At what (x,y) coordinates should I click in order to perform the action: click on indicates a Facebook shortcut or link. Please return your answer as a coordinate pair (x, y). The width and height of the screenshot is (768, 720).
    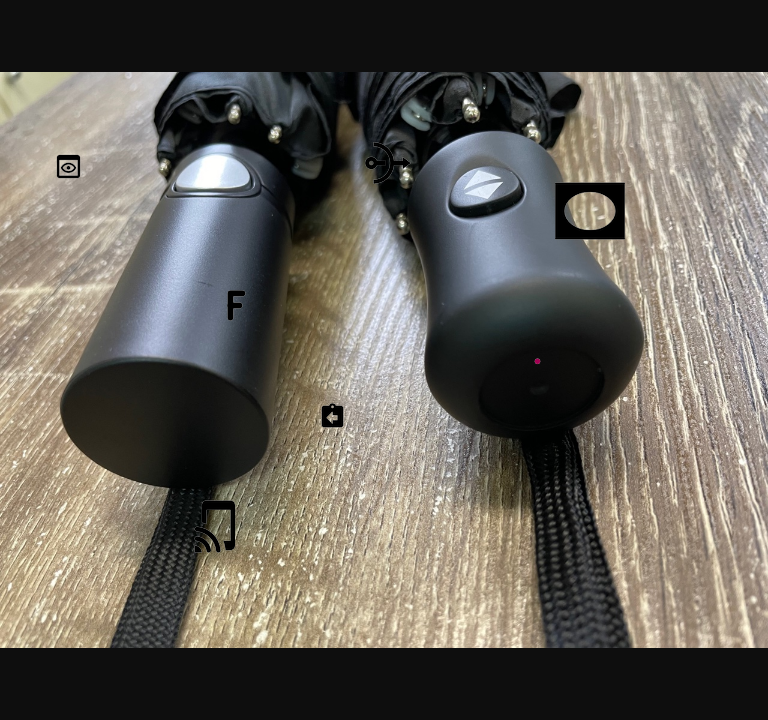
    Looking at the image, I should click on (236, 305).